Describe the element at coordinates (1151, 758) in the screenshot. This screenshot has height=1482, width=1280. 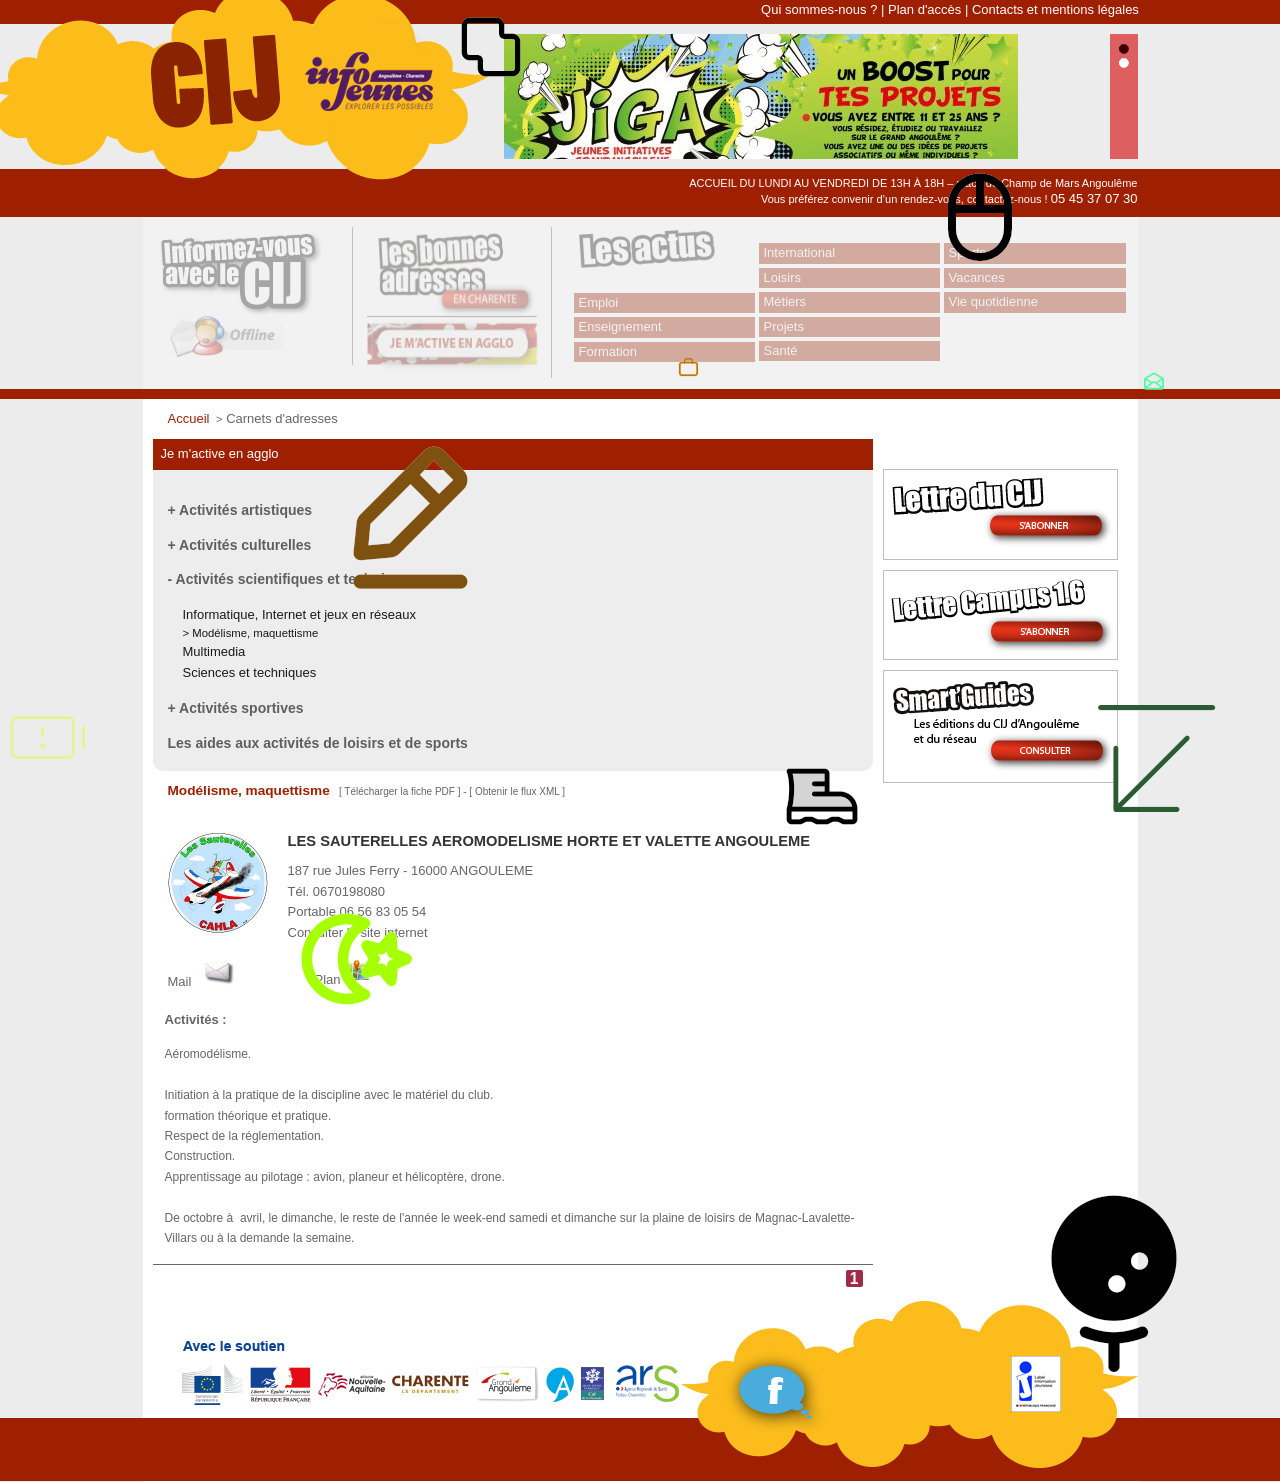
I see `move item to bottom-left corner` at that location.